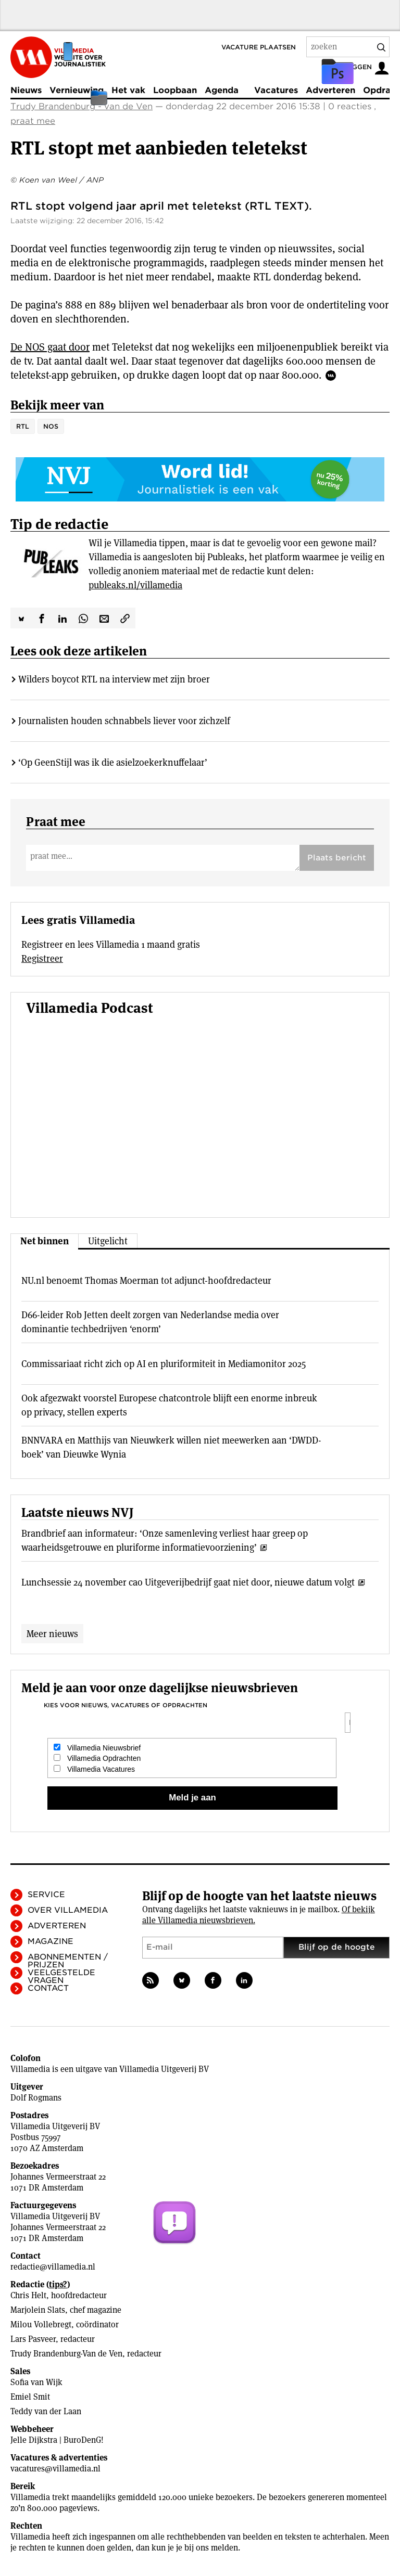 This screenshot has width=400, height=2576. Describe the element at coordinates (174, 2222) in the screenshot. I see `submit feedback about file syncing issues` at that location.